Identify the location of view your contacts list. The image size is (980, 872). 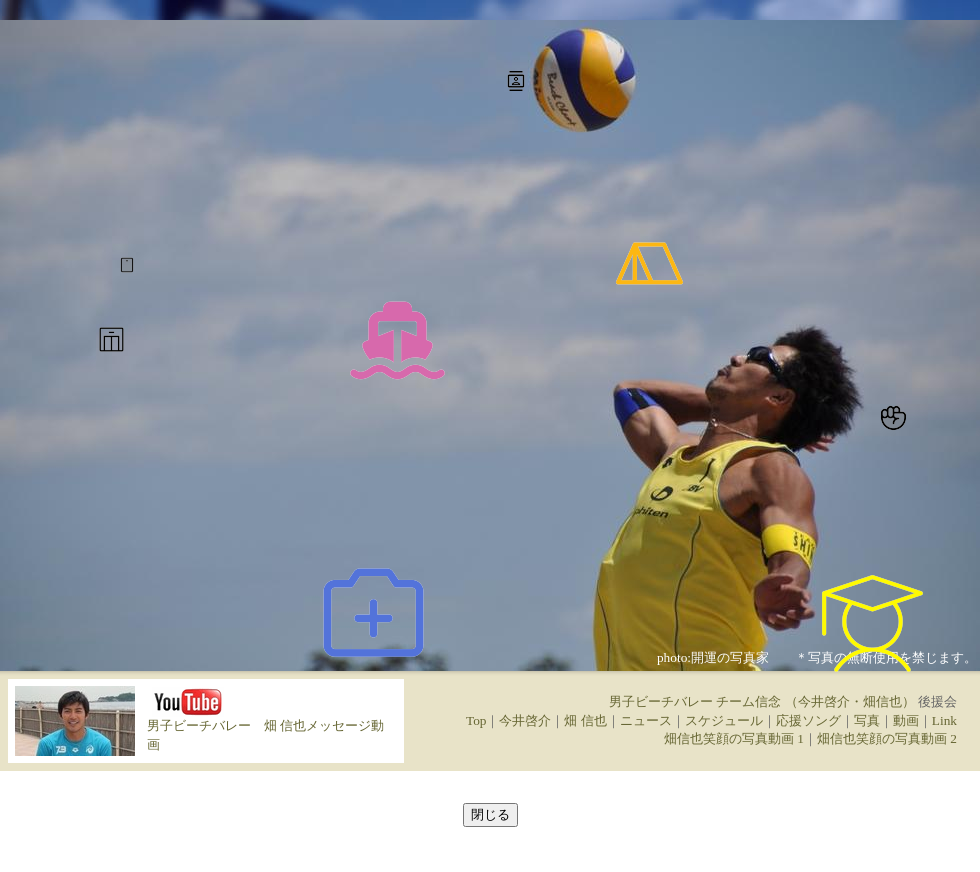
(516, 81).